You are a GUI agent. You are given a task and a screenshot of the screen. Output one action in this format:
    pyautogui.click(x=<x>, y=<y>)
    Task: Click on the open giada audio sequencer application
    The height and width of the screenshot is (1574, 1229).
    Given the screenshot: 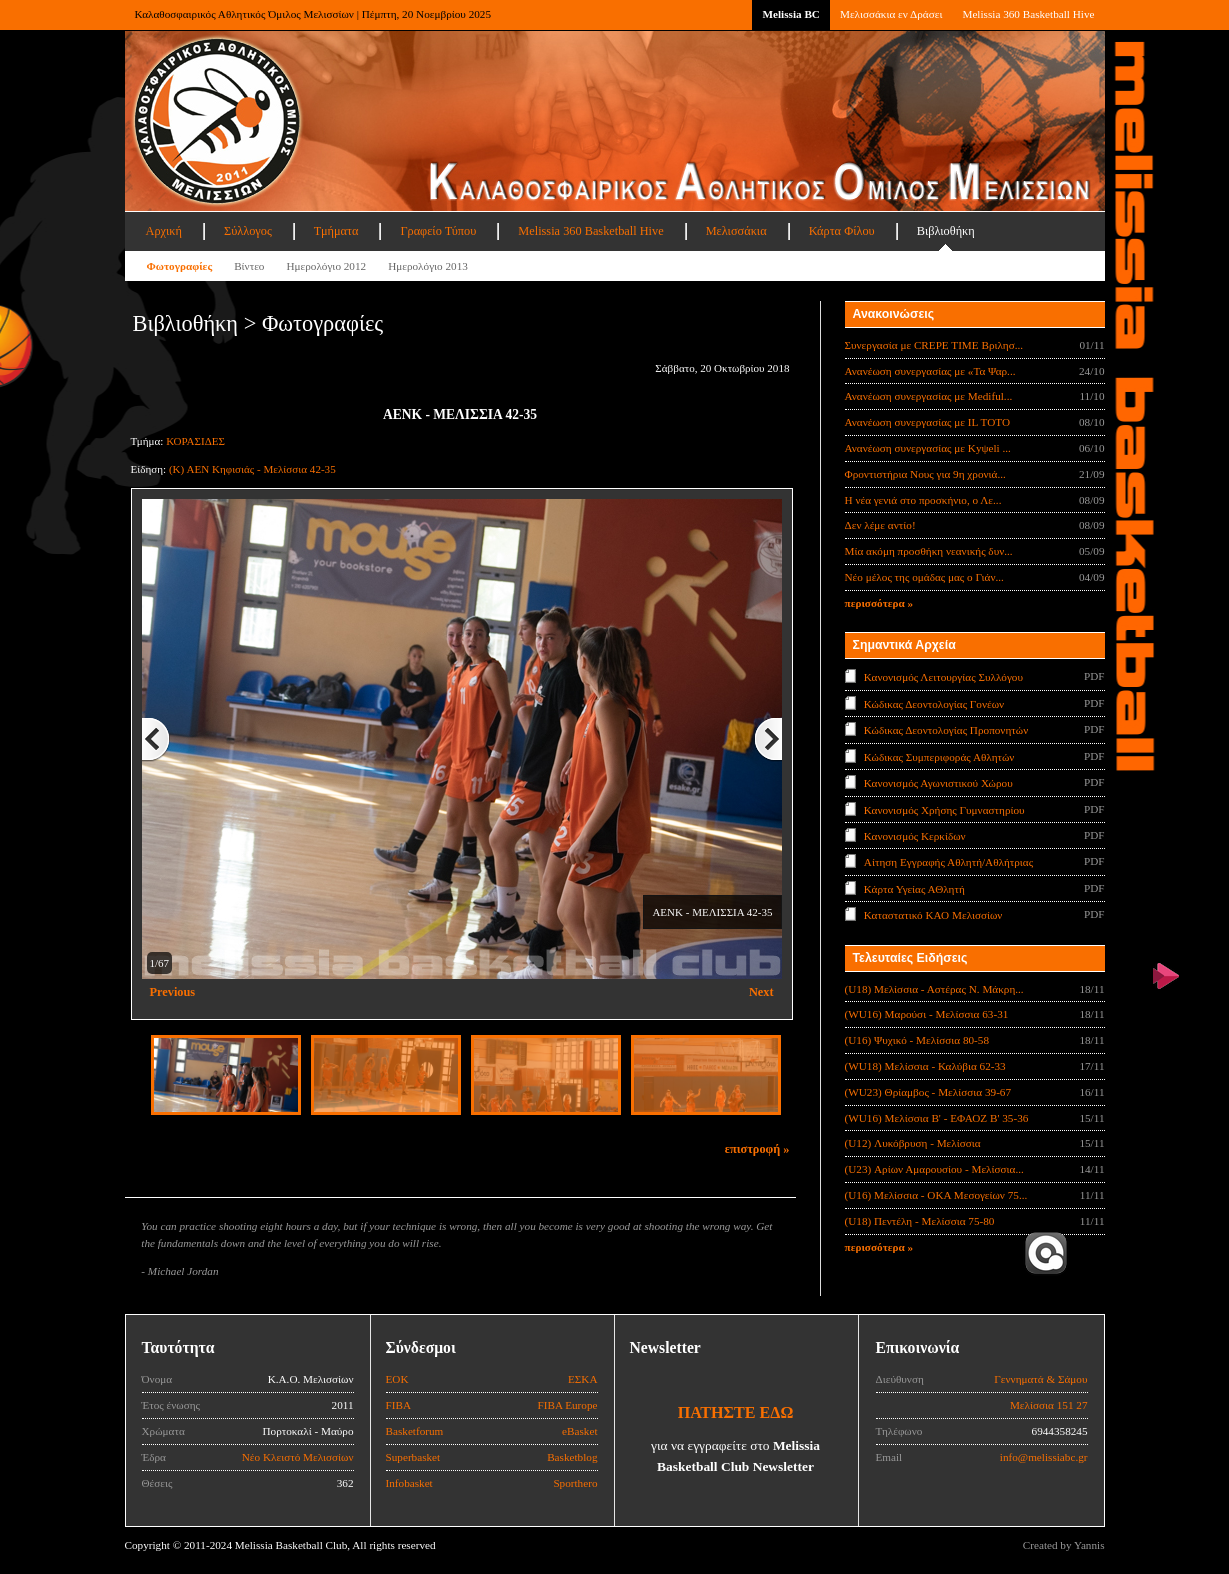 What is the action you would take?
    pyautogui.click(x=1046, y=1253)
    